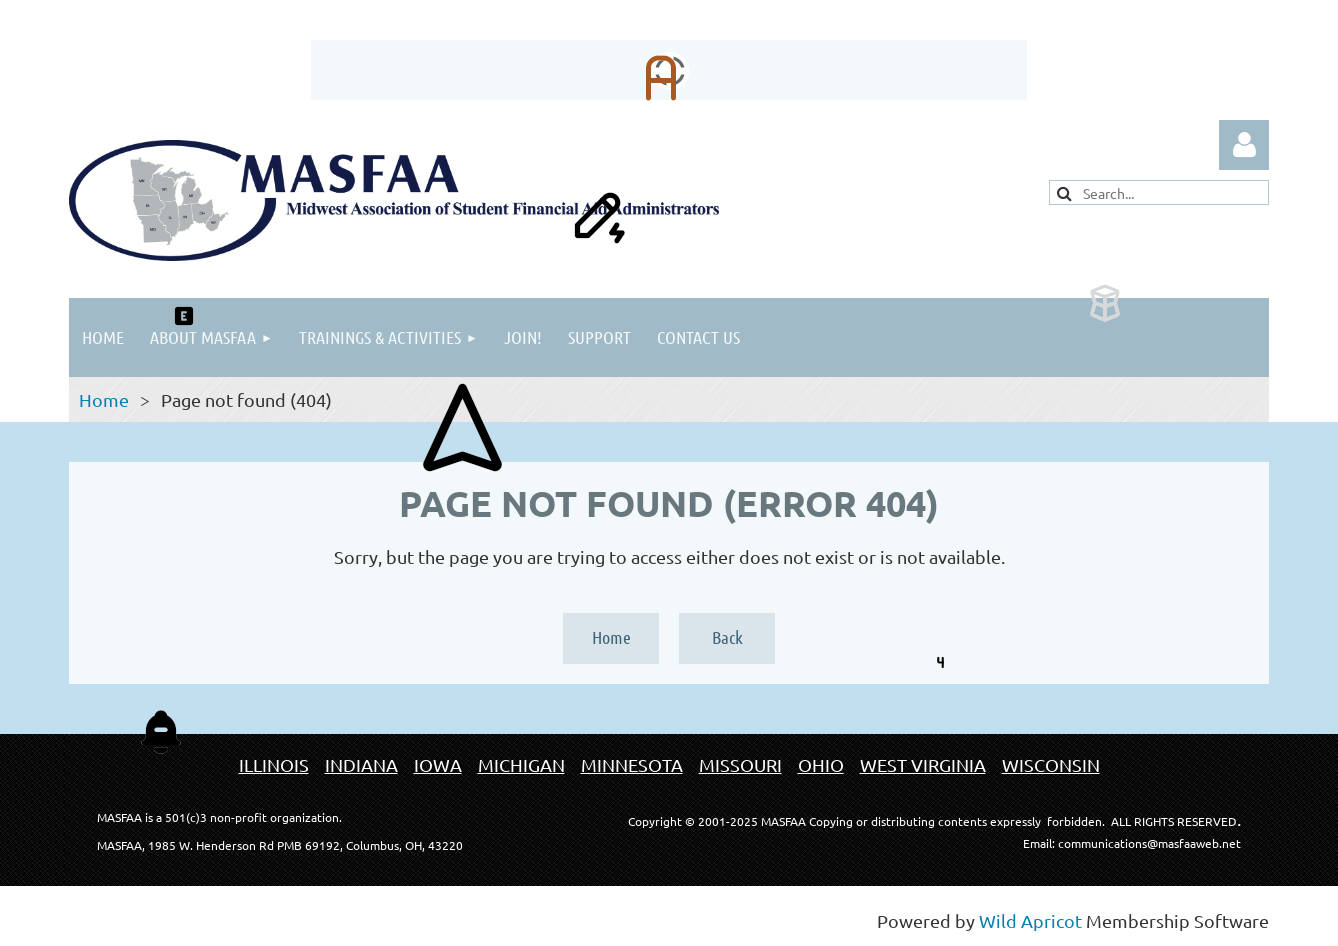  I want to click on quick edit or instant editing mode, so click(598, 214).